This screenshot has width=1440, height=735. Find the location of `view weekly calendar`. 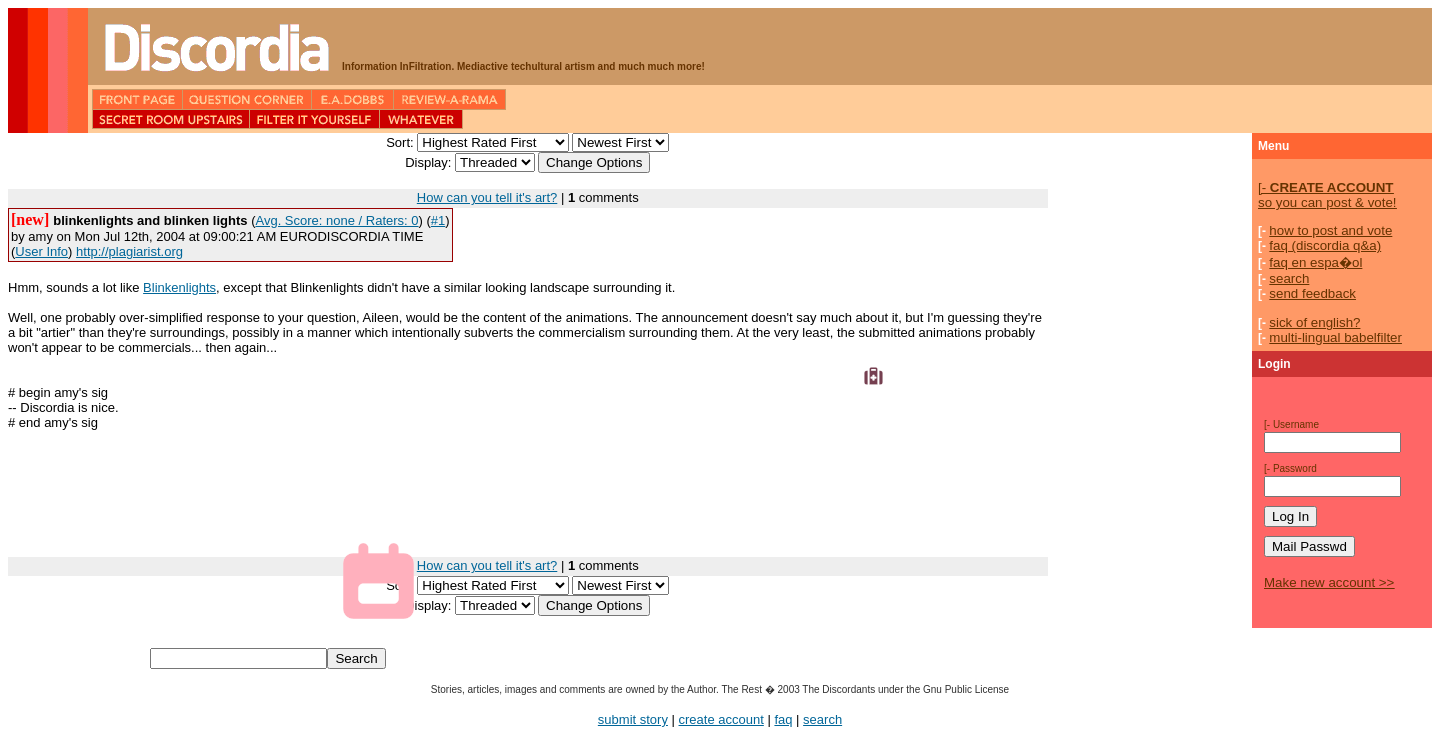

view weekly calendar is located at coordinates (378, 583).